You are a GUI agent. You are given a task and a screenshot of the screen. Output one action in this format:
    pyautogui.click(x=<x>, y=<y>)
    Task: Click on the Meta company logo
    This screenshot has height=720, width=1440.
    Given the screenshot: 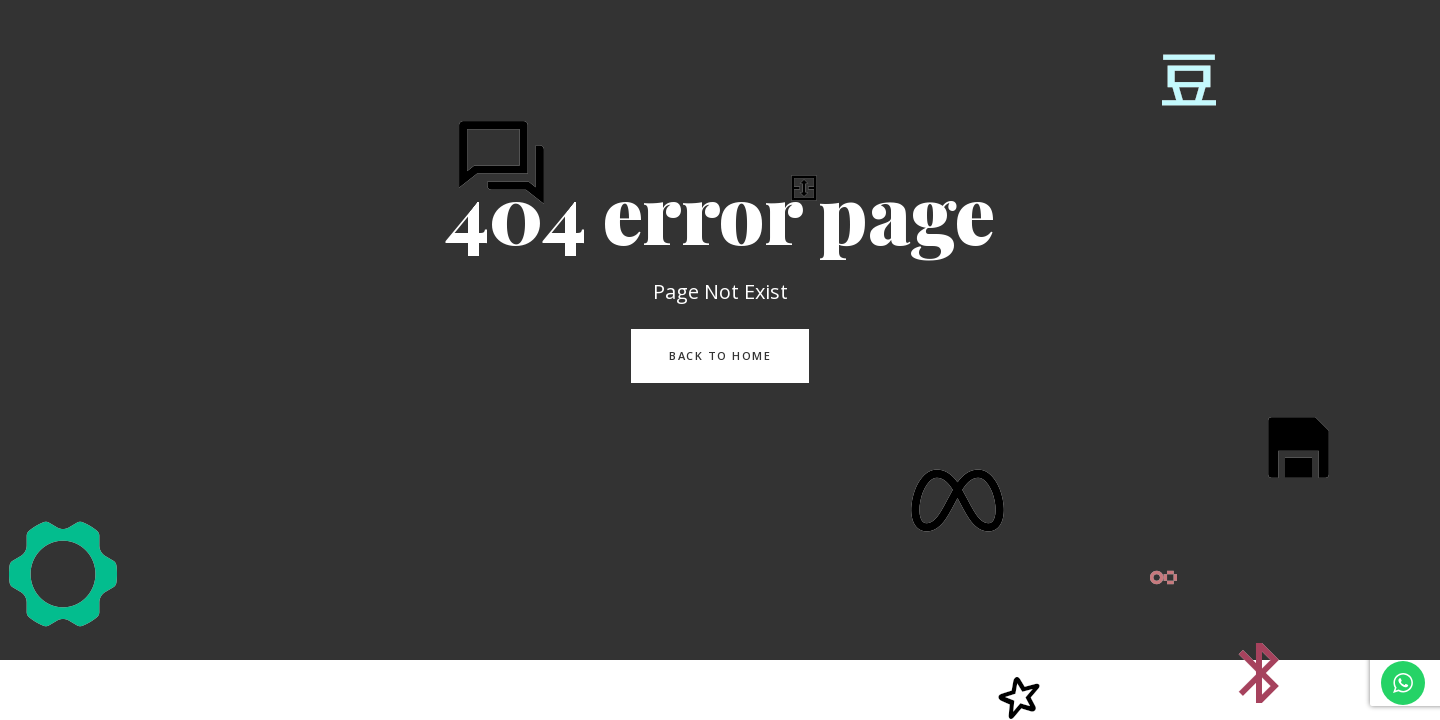 What is the action you would take?
    pyautogui.click(x=957, y=500)
    